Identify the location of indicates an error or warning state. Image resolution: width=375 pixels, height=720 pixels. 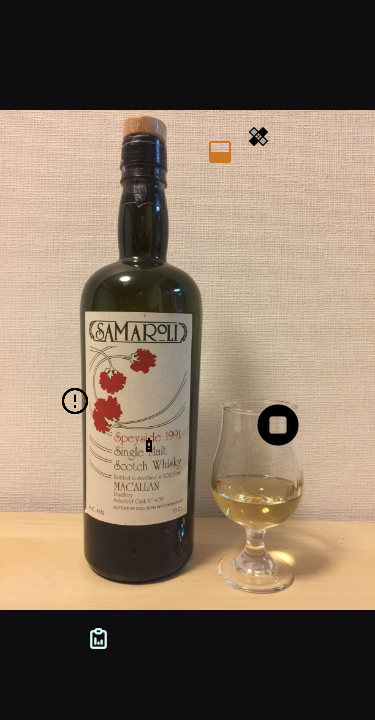
(75, 401).